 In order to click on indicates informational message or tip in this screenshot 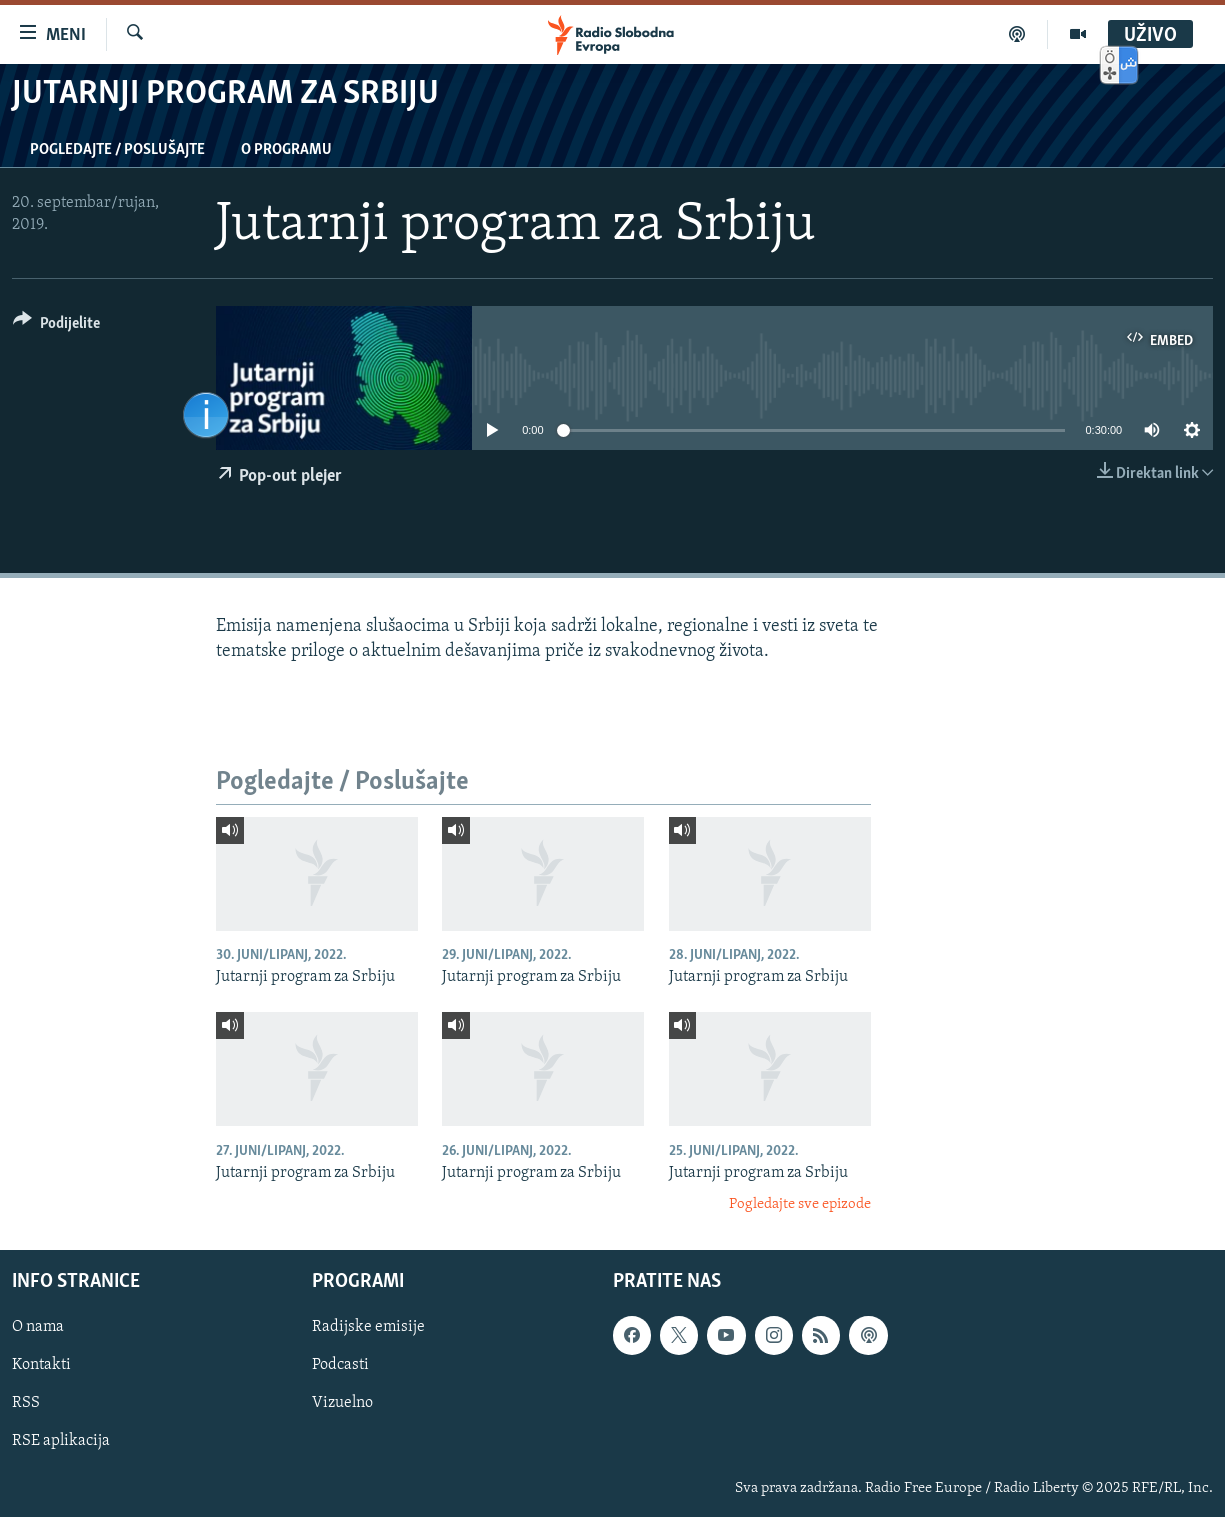, I will do `click(206, 415)`.